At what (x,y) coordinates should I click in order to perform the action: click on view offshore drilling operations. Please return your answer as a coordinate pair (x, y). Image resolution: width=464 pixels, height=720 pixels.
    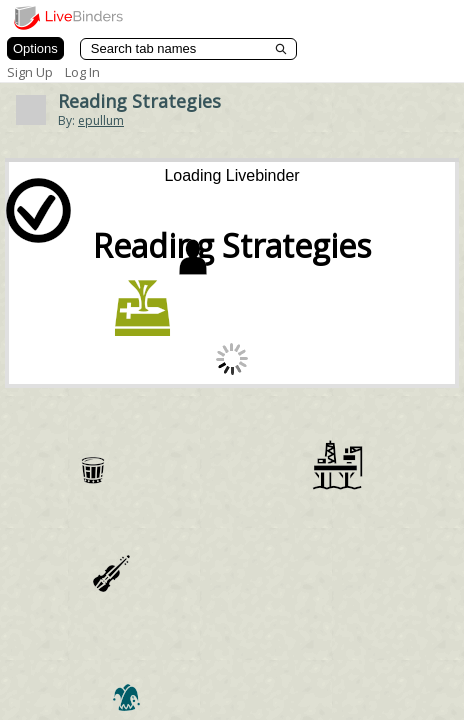
    Looking at the image, I should click on (337, 464).